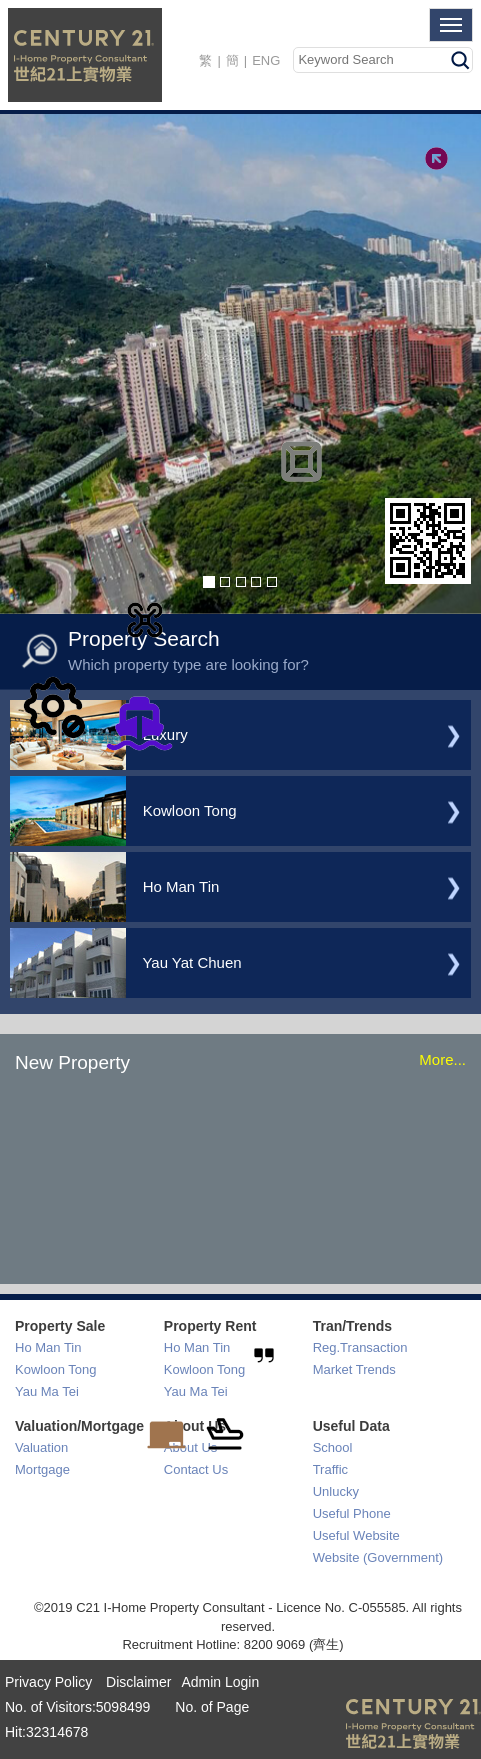 The height and width of the screenshot is (1759, 481). What do you see at coordinates (53, 706) in the screenshot?
I see `cancel or abort settings changes` at bounding box center [53, 706].